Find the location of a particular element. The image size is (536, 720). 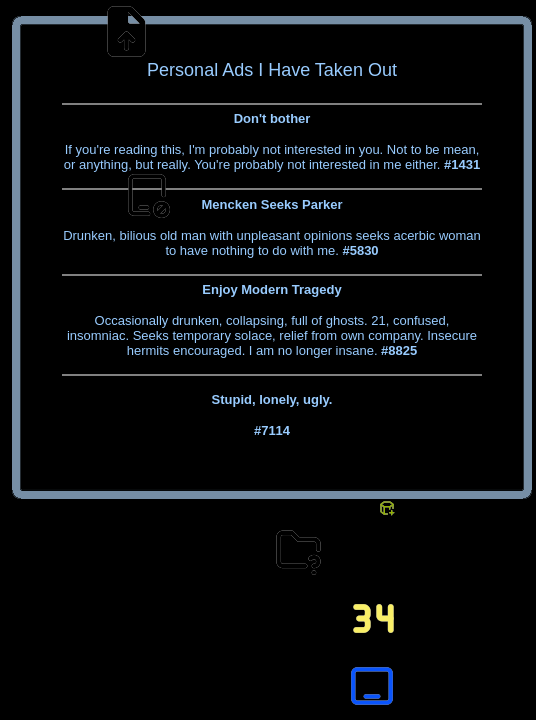

add a new 3D object or shape is located at coordinates (387, 508).